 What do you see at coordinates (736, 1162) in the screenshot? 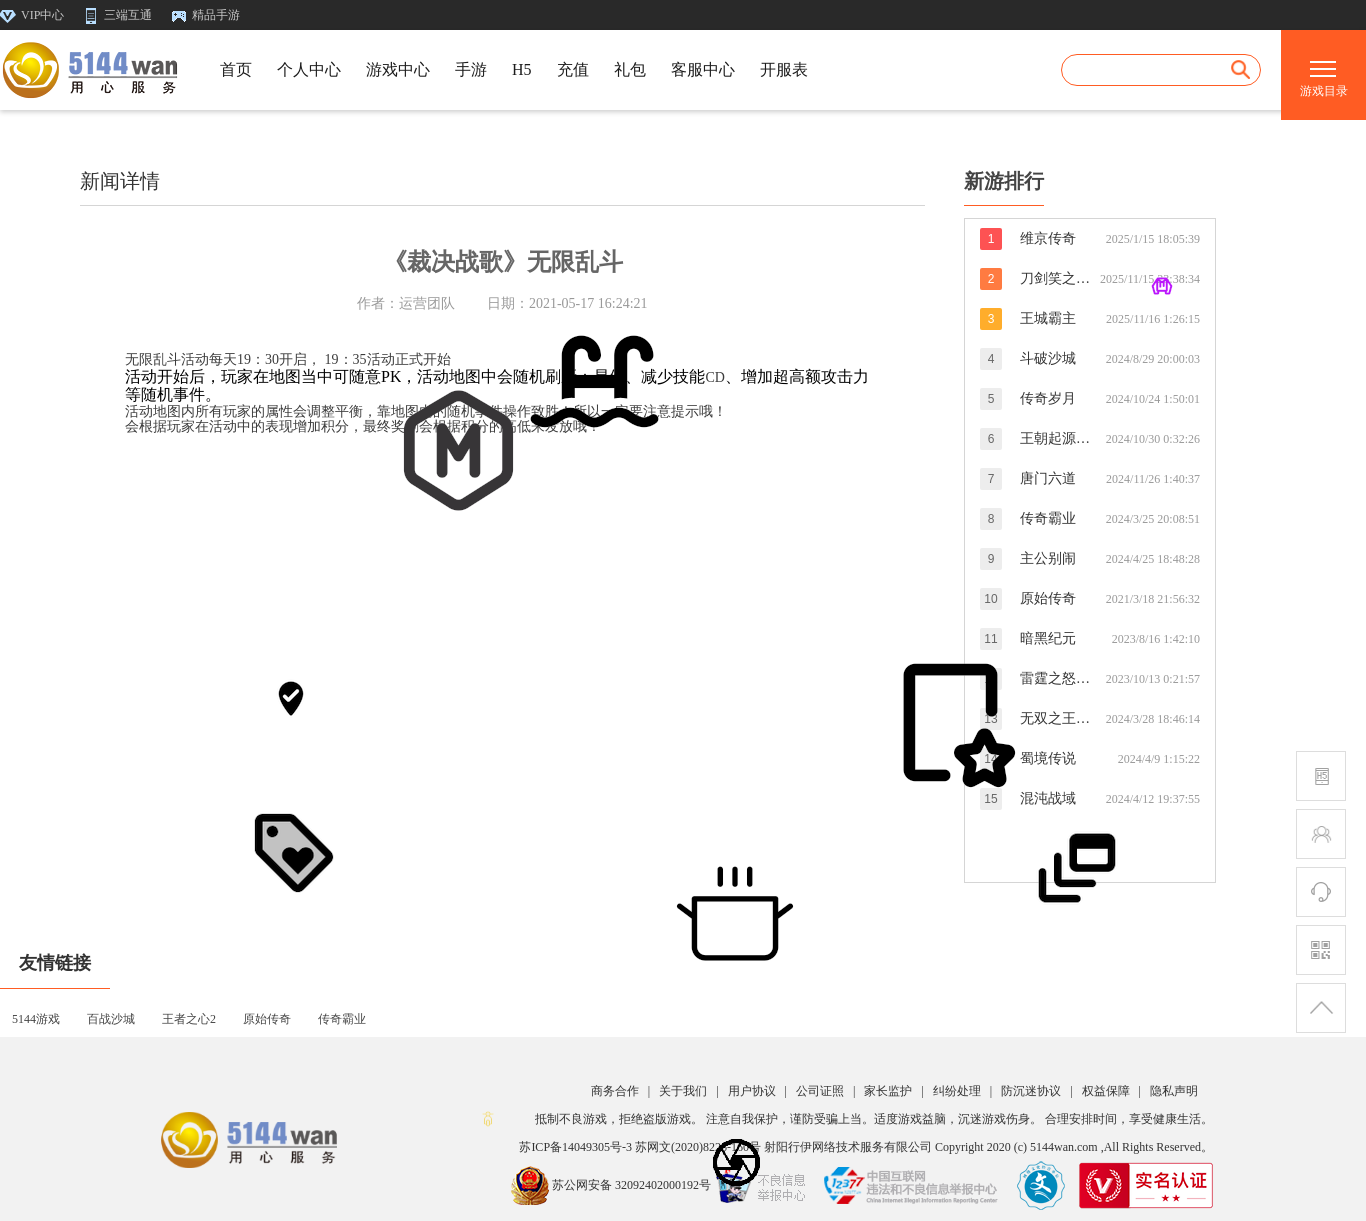
I see `open camera to take a photo` at bounding box center [736, 1162].